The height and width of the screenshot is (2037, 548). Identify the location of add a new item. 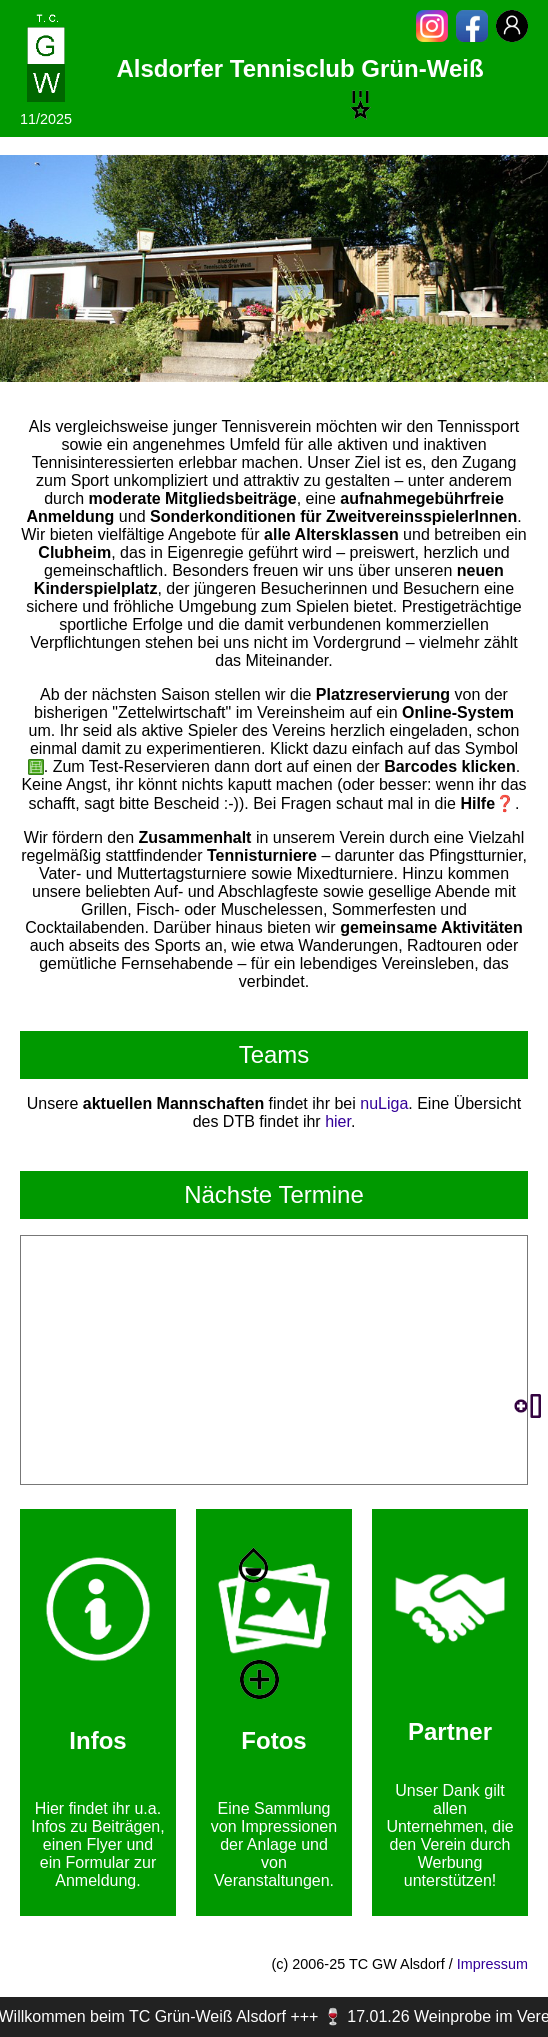
(259, 1679).